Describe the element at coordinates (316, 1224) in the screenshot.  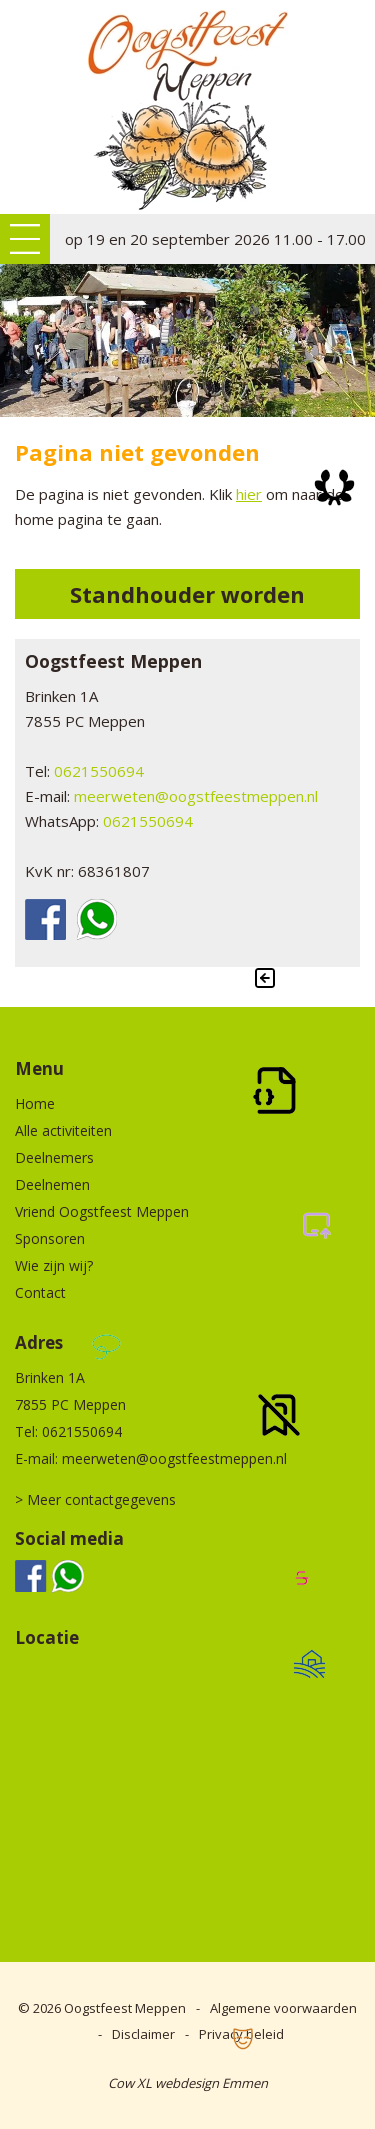
I see `upload content to tablet device` at that location.